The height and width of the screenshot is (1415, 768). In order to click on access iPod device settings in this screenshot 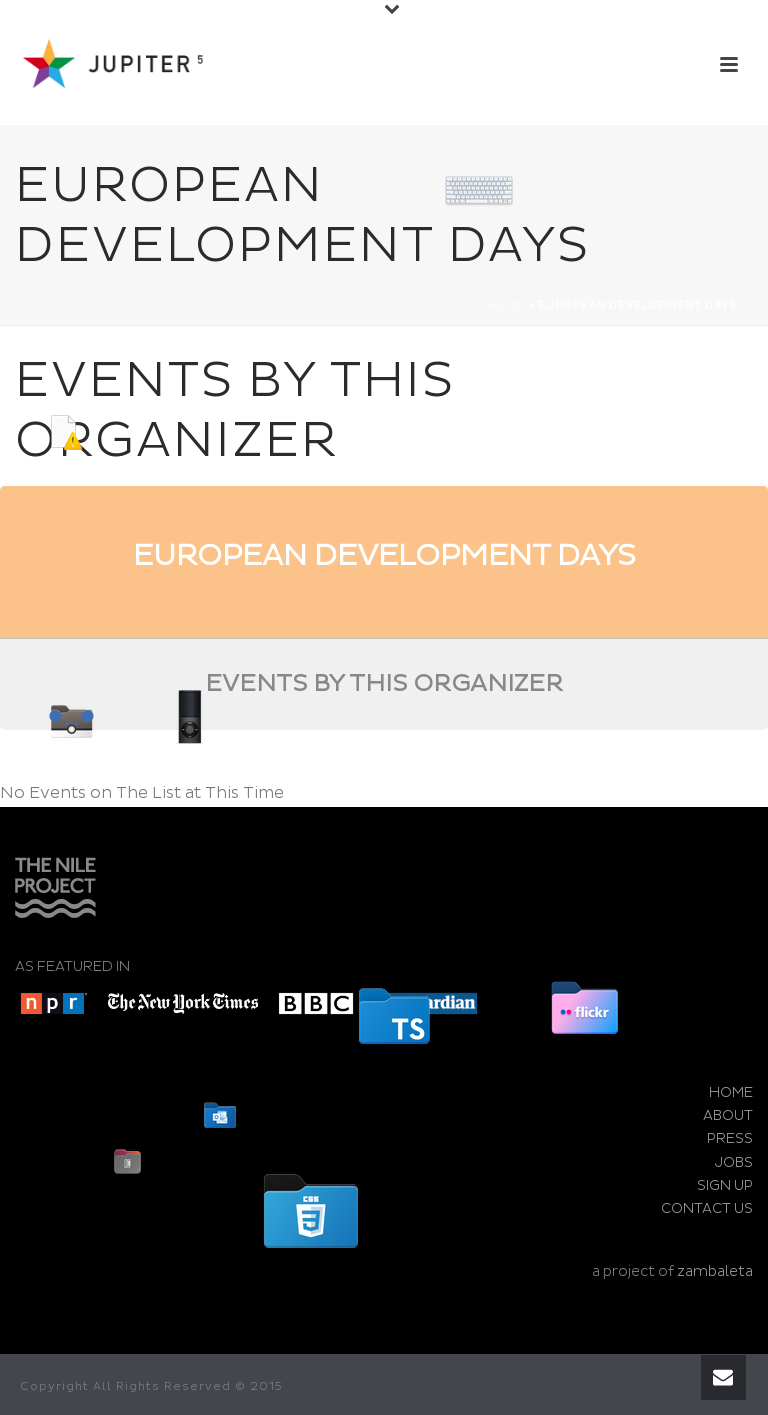, I will do `click(189, 717)`.